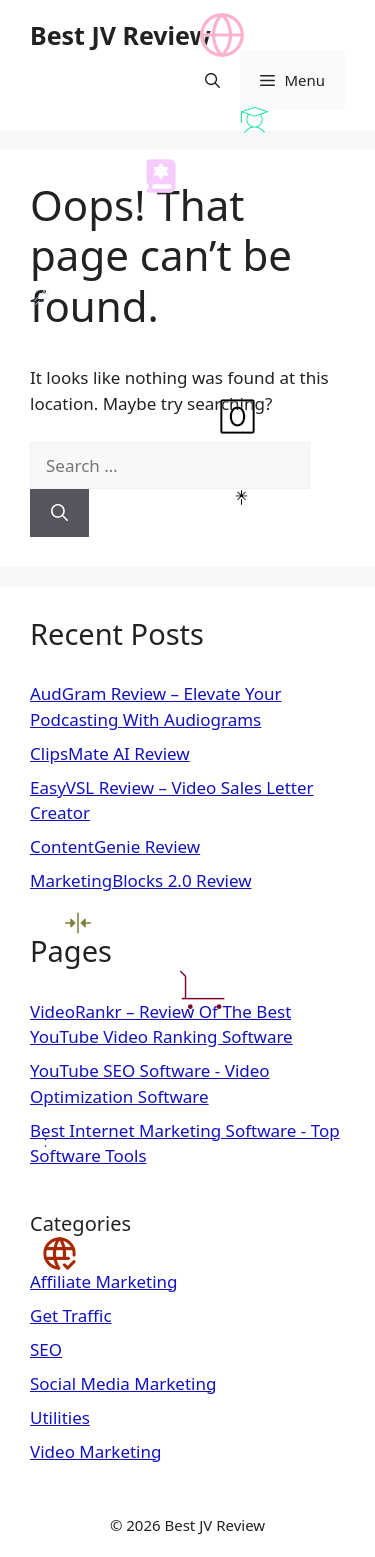 This screenshot has height=1557, width=375. What do you see at coordinates (78, 923) in the screenshot?
I see `collapse or minimize horizontal spacing` at bounding box center [78, 923].